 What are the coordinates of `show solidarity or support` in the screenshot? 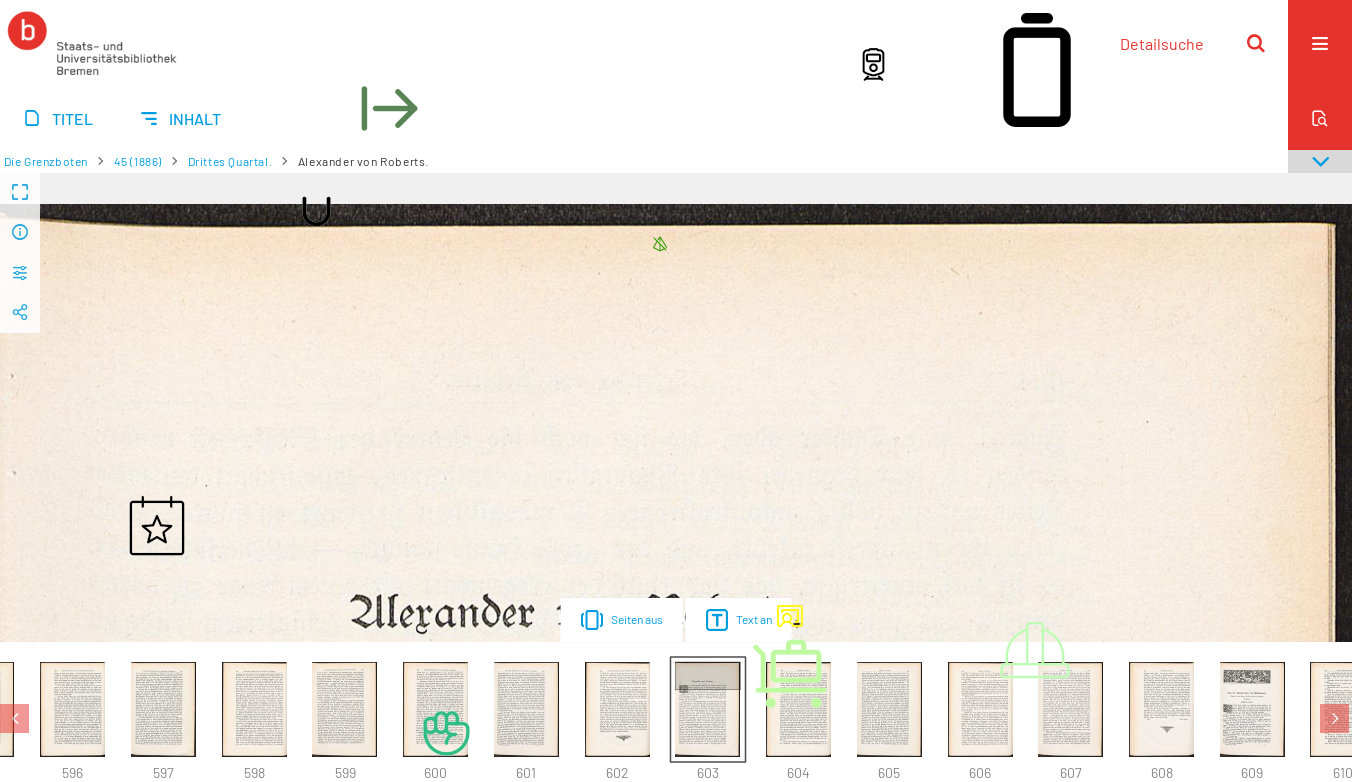 It's located at (446, 732).